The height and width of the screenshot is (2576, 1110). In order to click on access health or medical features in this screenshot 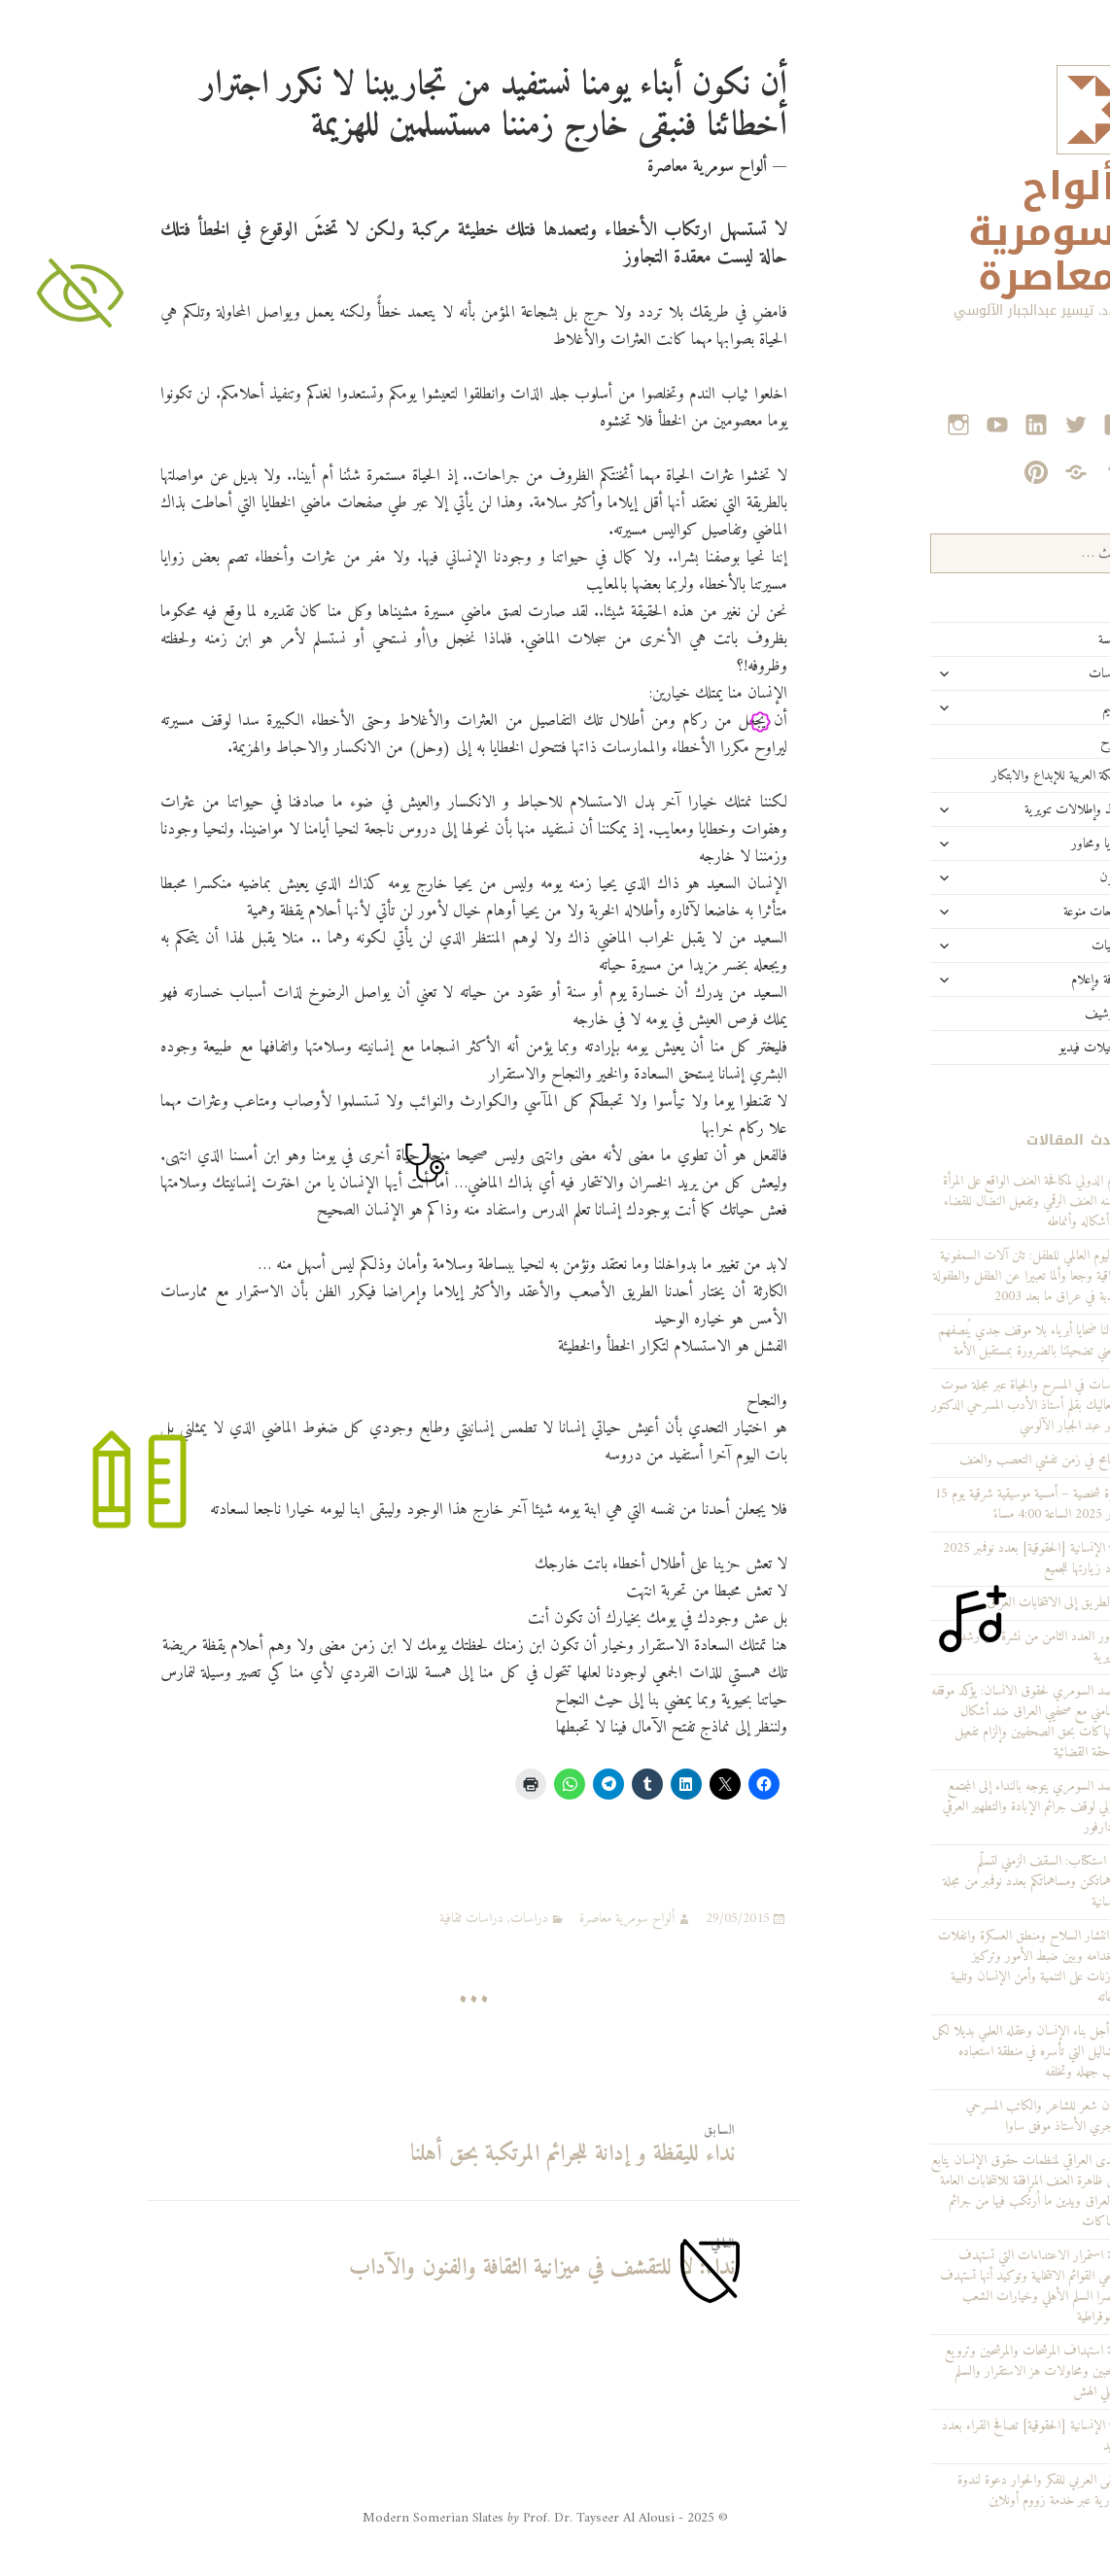, I will do `click(422, 1161)`.